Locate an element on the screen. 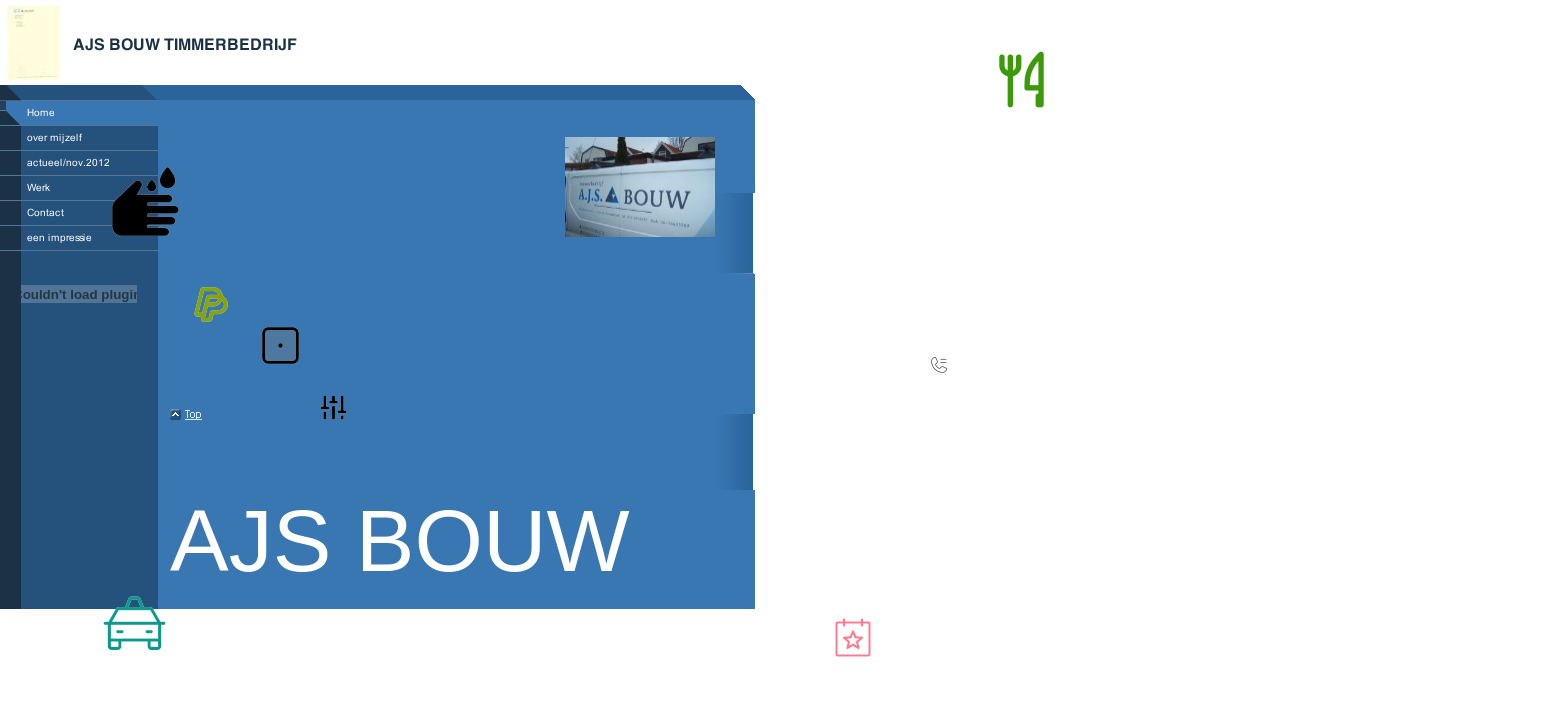 Image resolution: width=1568 pixels, height=720 pixels. adjust settings or preferences is located at coordinates (333, 407).